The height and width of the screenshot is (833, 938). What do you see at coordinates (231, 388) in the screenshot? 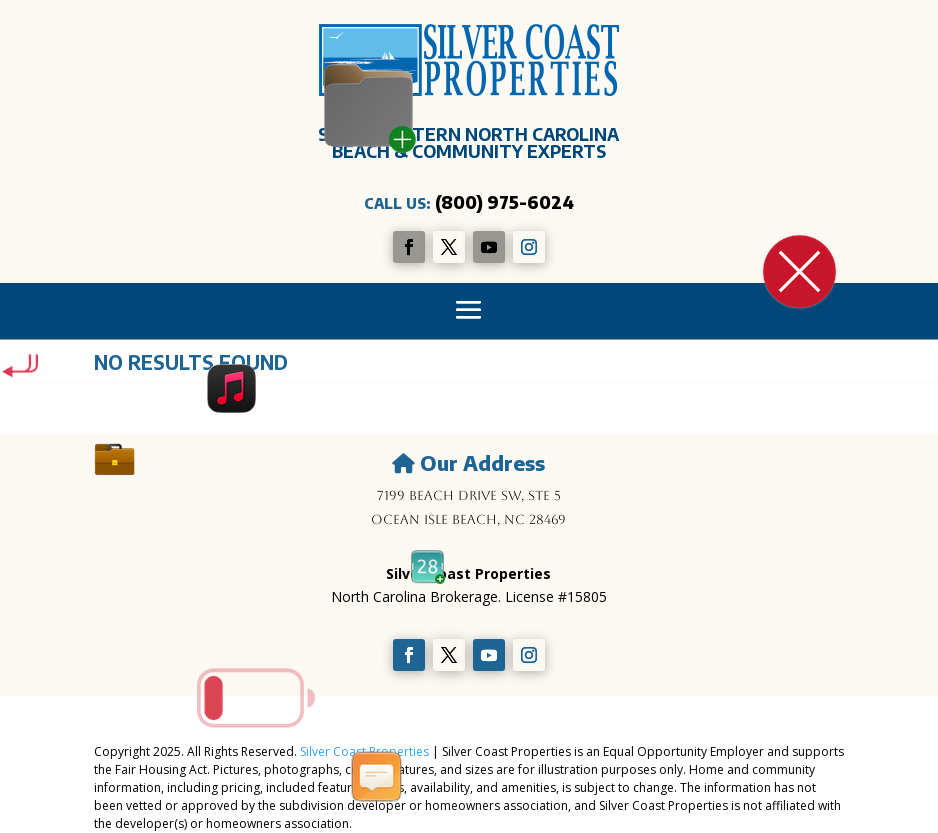
I see `open the Apple Music app` at bounding box center [231, 388].